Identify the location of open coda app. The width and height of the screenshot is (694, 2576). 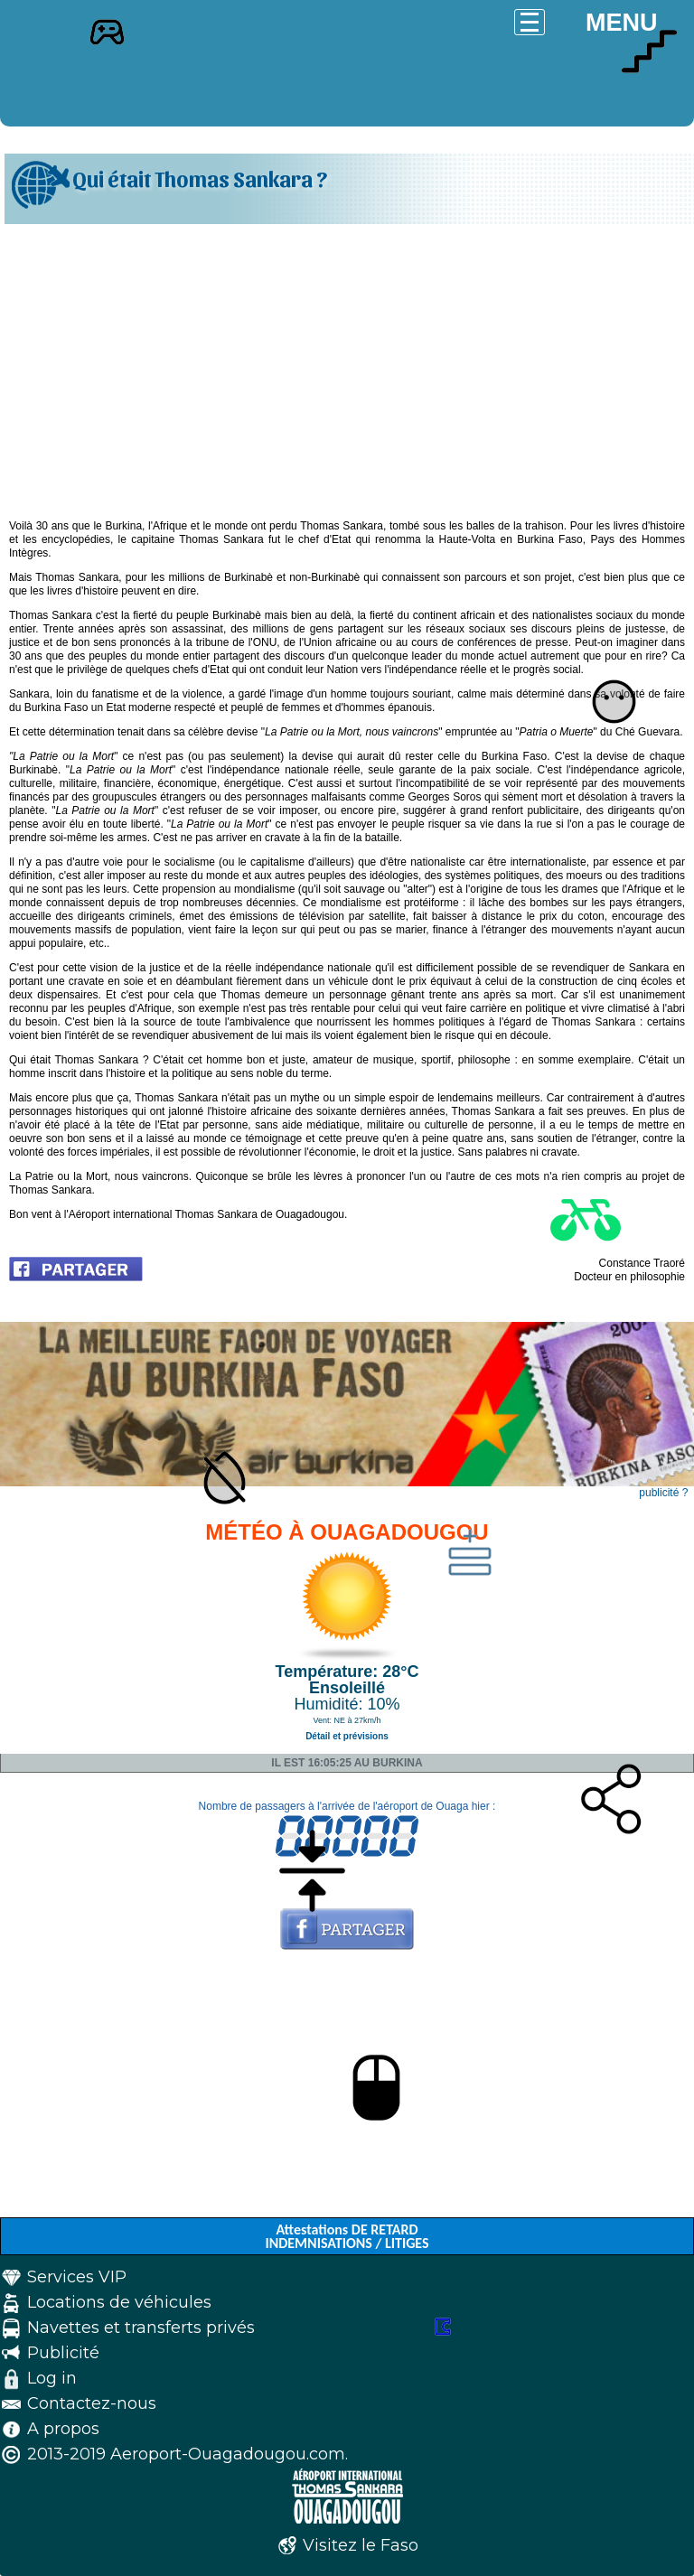
(443, 2327).